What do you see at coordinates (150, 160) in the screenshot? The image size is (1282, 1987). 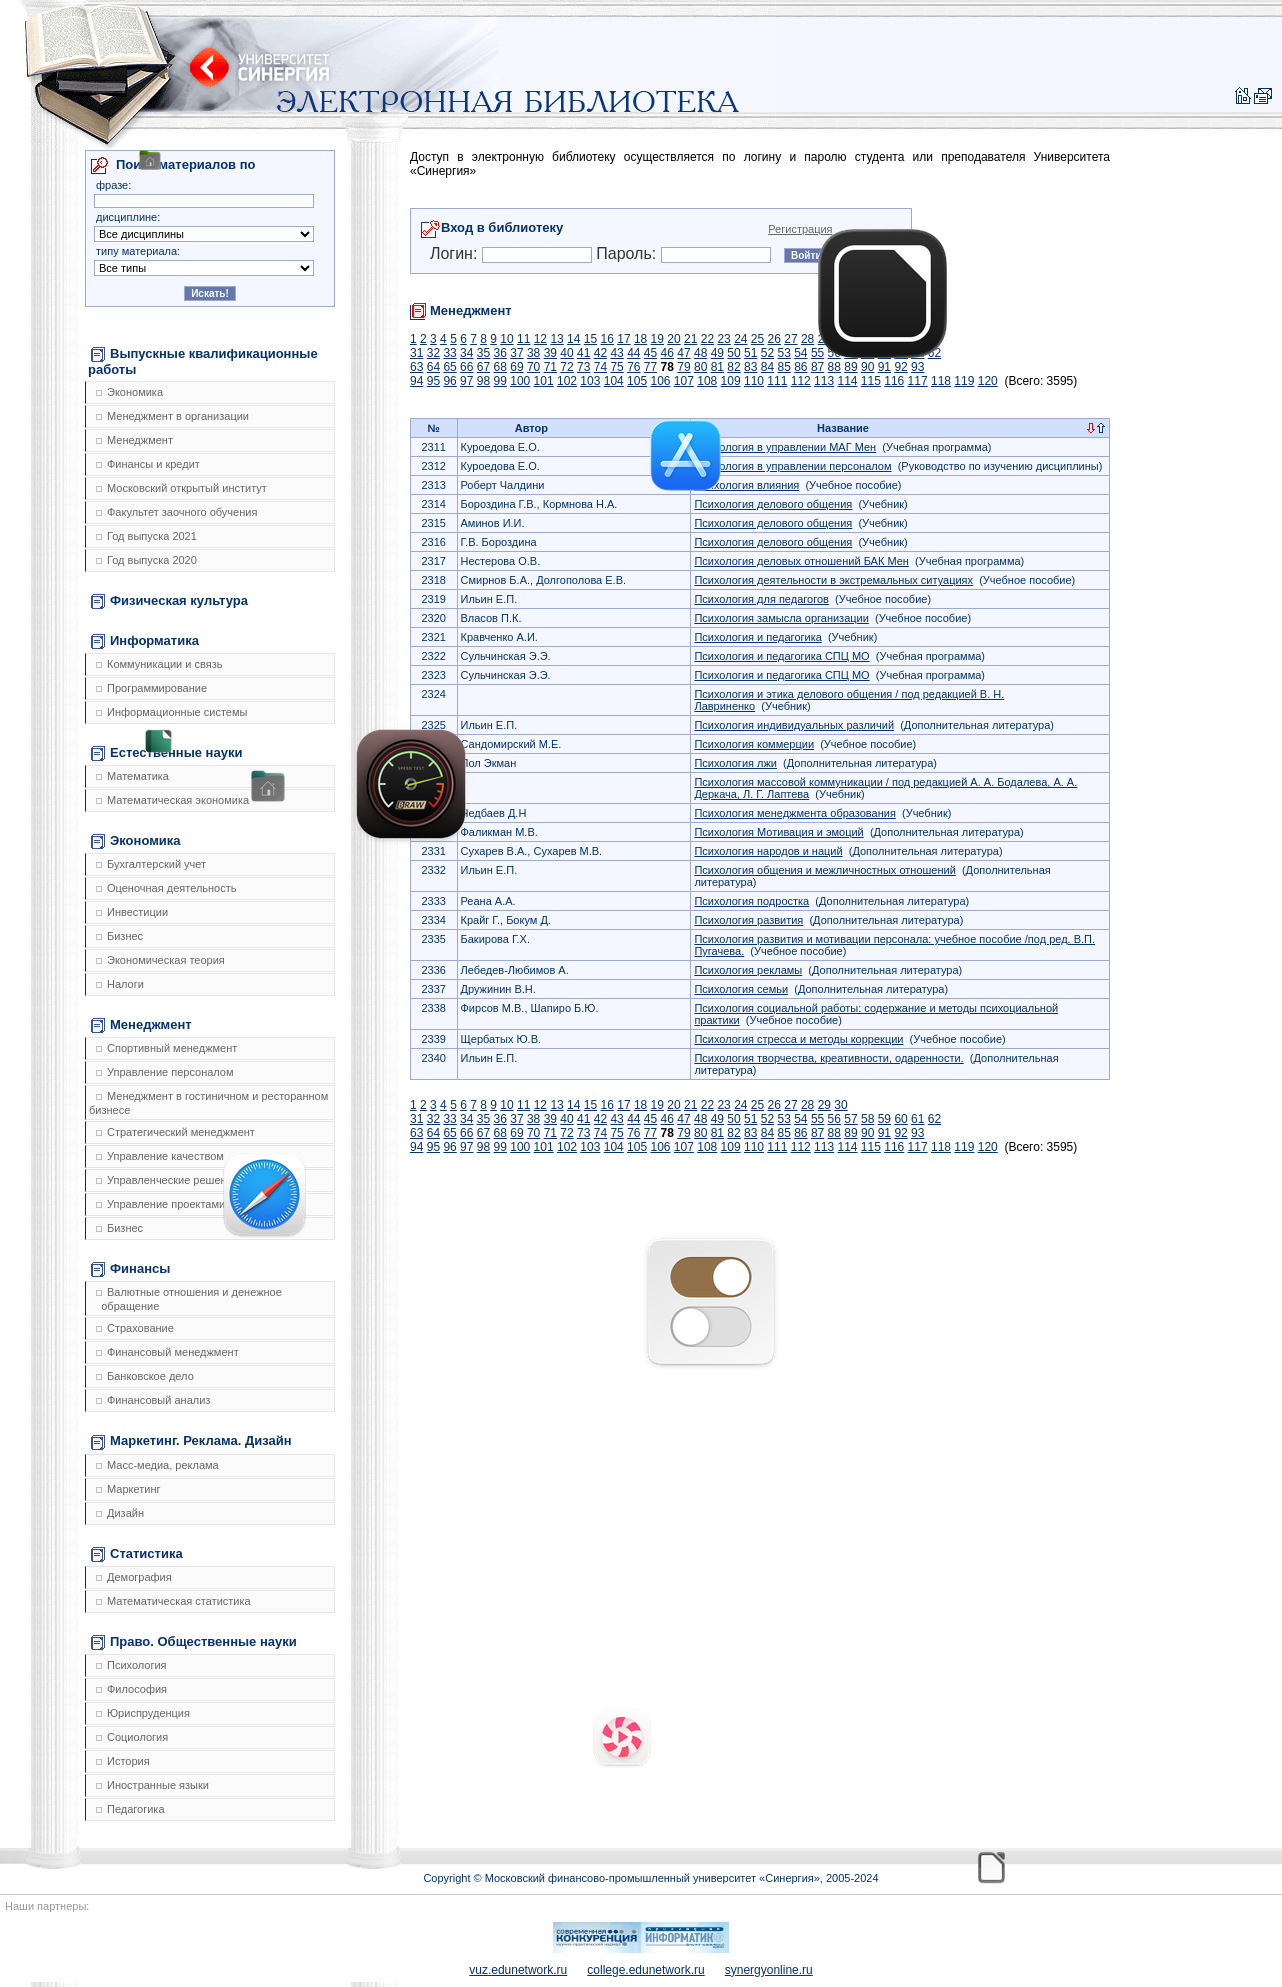 I see `access your home folder` at bounding box center [150, 160].